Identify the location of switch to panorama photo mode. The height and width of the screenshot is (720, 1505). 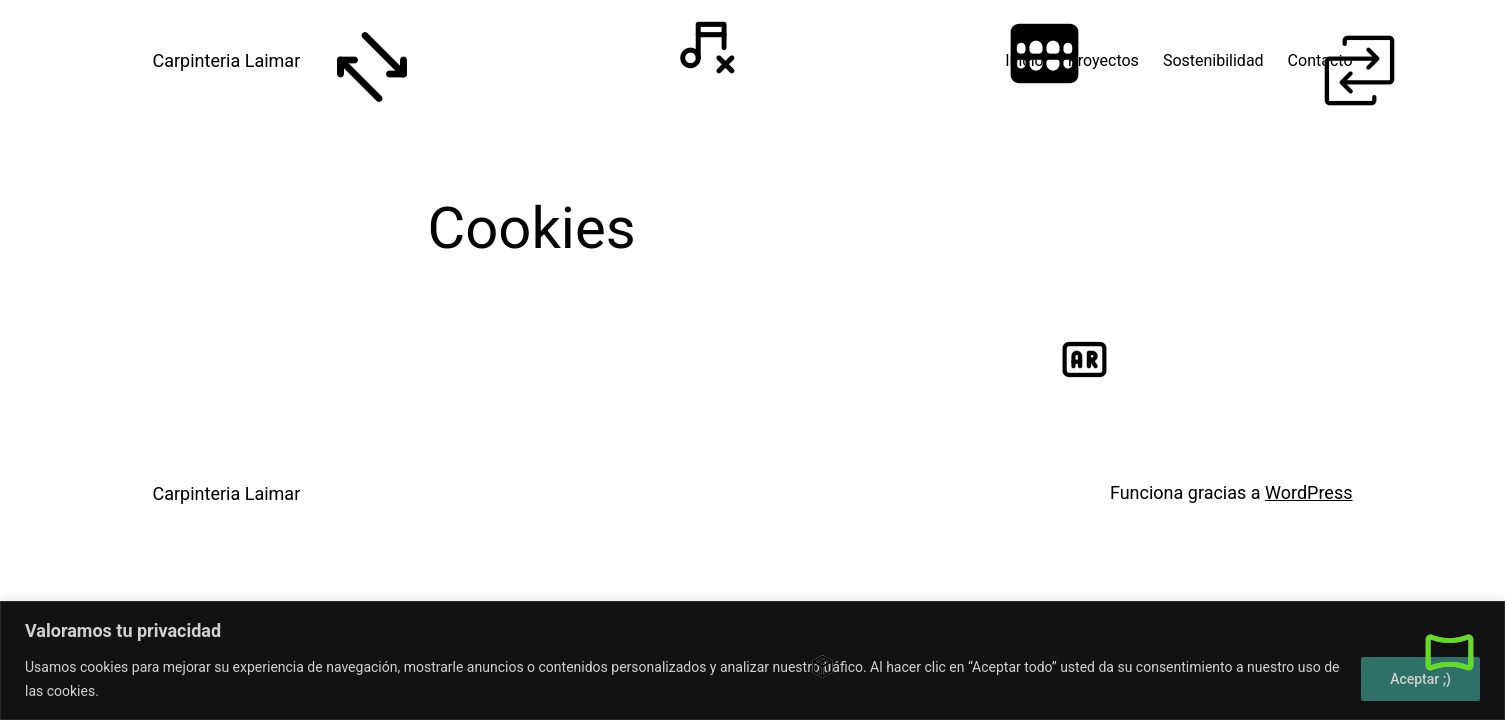
(1449, 652).